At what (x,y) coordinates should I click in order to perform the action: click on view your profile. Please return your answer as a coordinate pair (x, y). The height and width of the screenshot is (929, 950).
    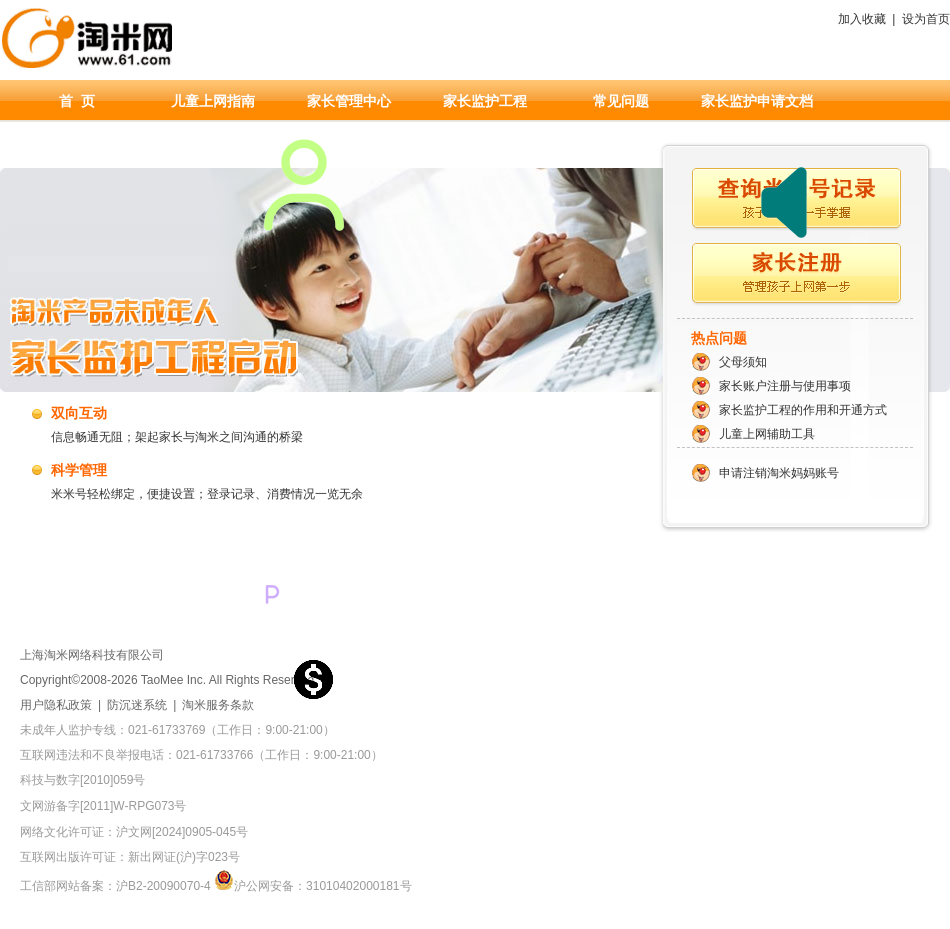
    Looking at the image, I should click on (304, 185).